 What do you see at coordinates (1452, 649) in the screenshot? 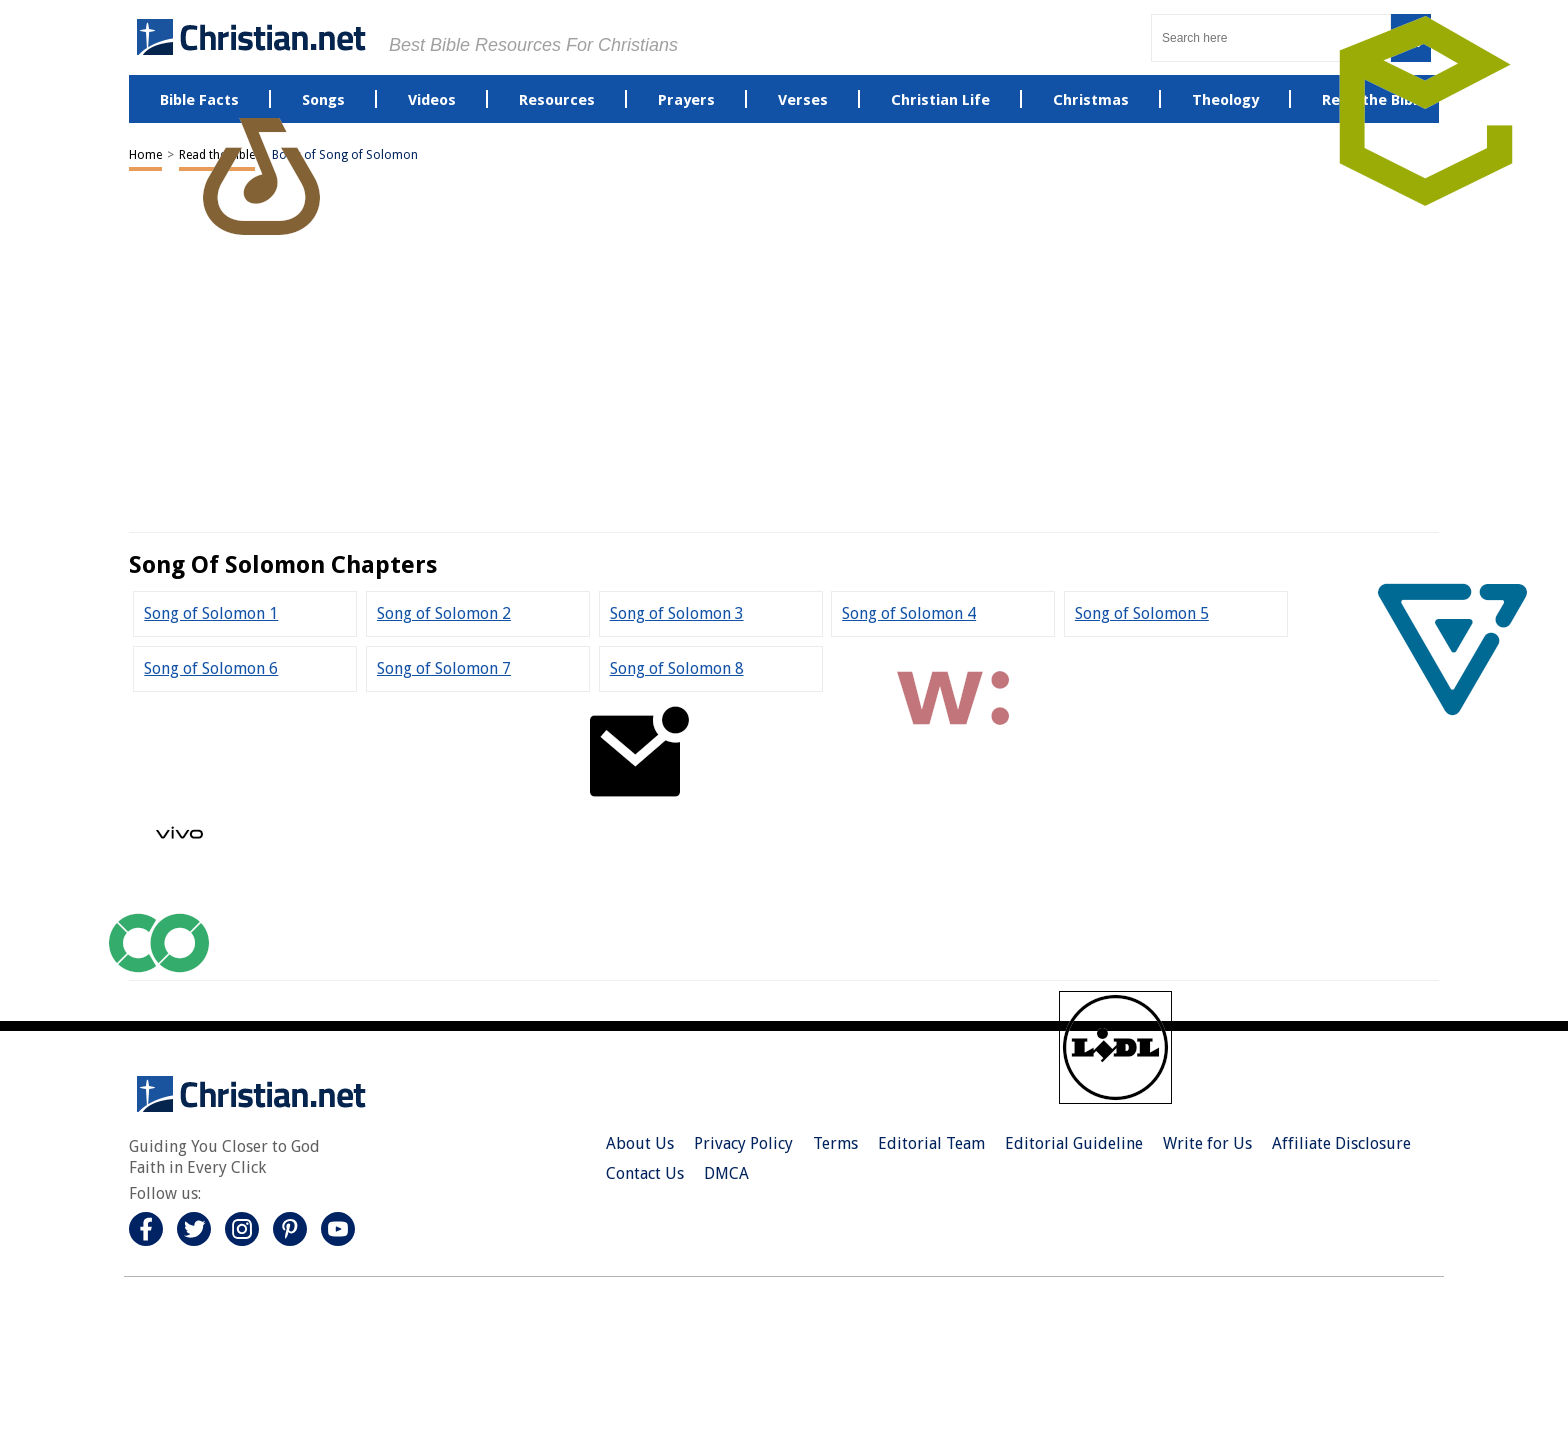
I see `navigate to AntV data visualization library` at bounding box center [1452, 649].